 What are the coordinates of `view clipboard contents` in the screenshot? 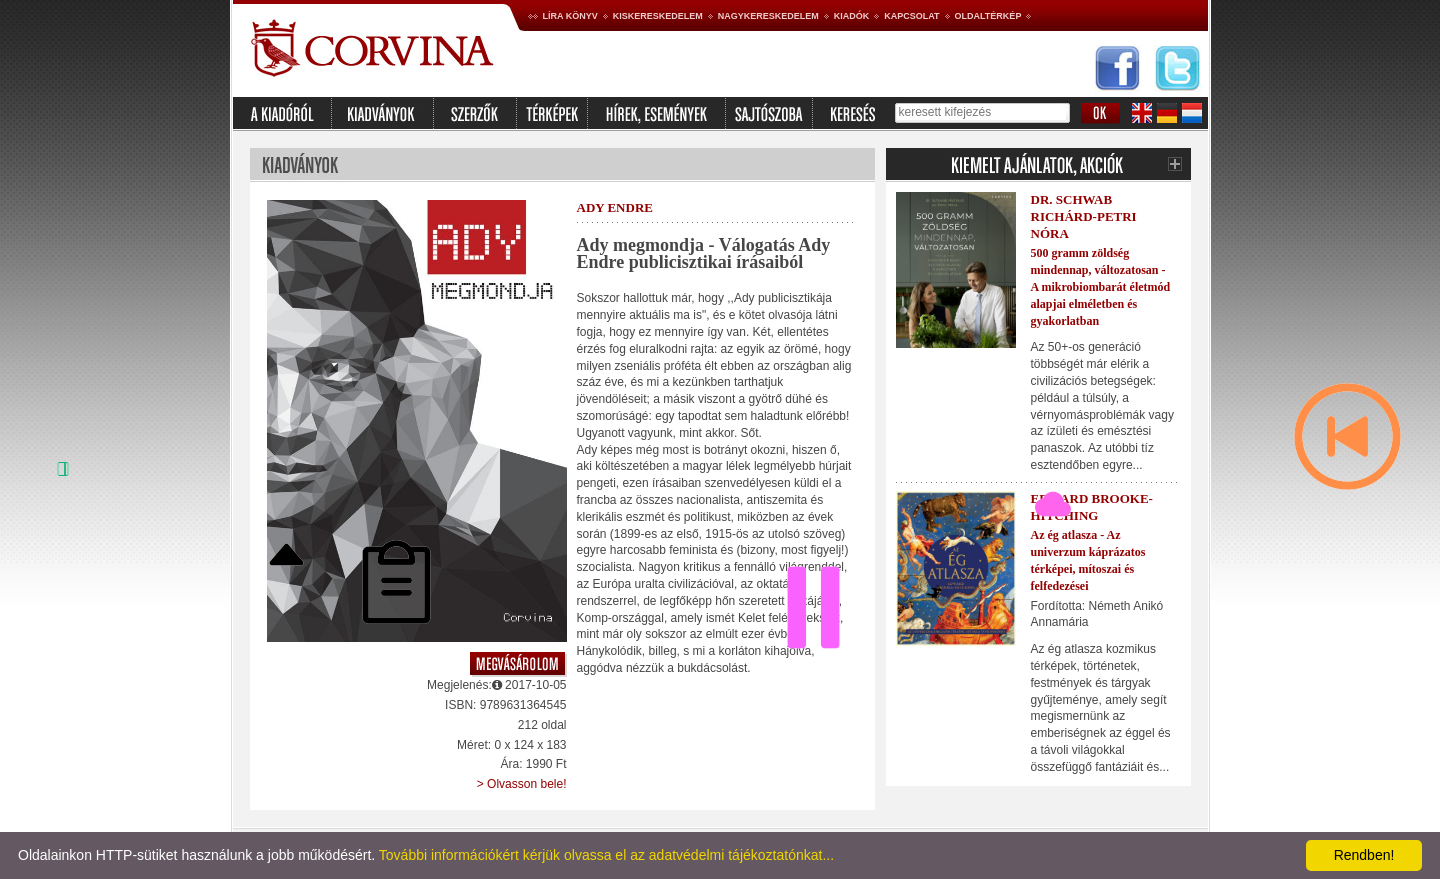 It's located at (396, 583).